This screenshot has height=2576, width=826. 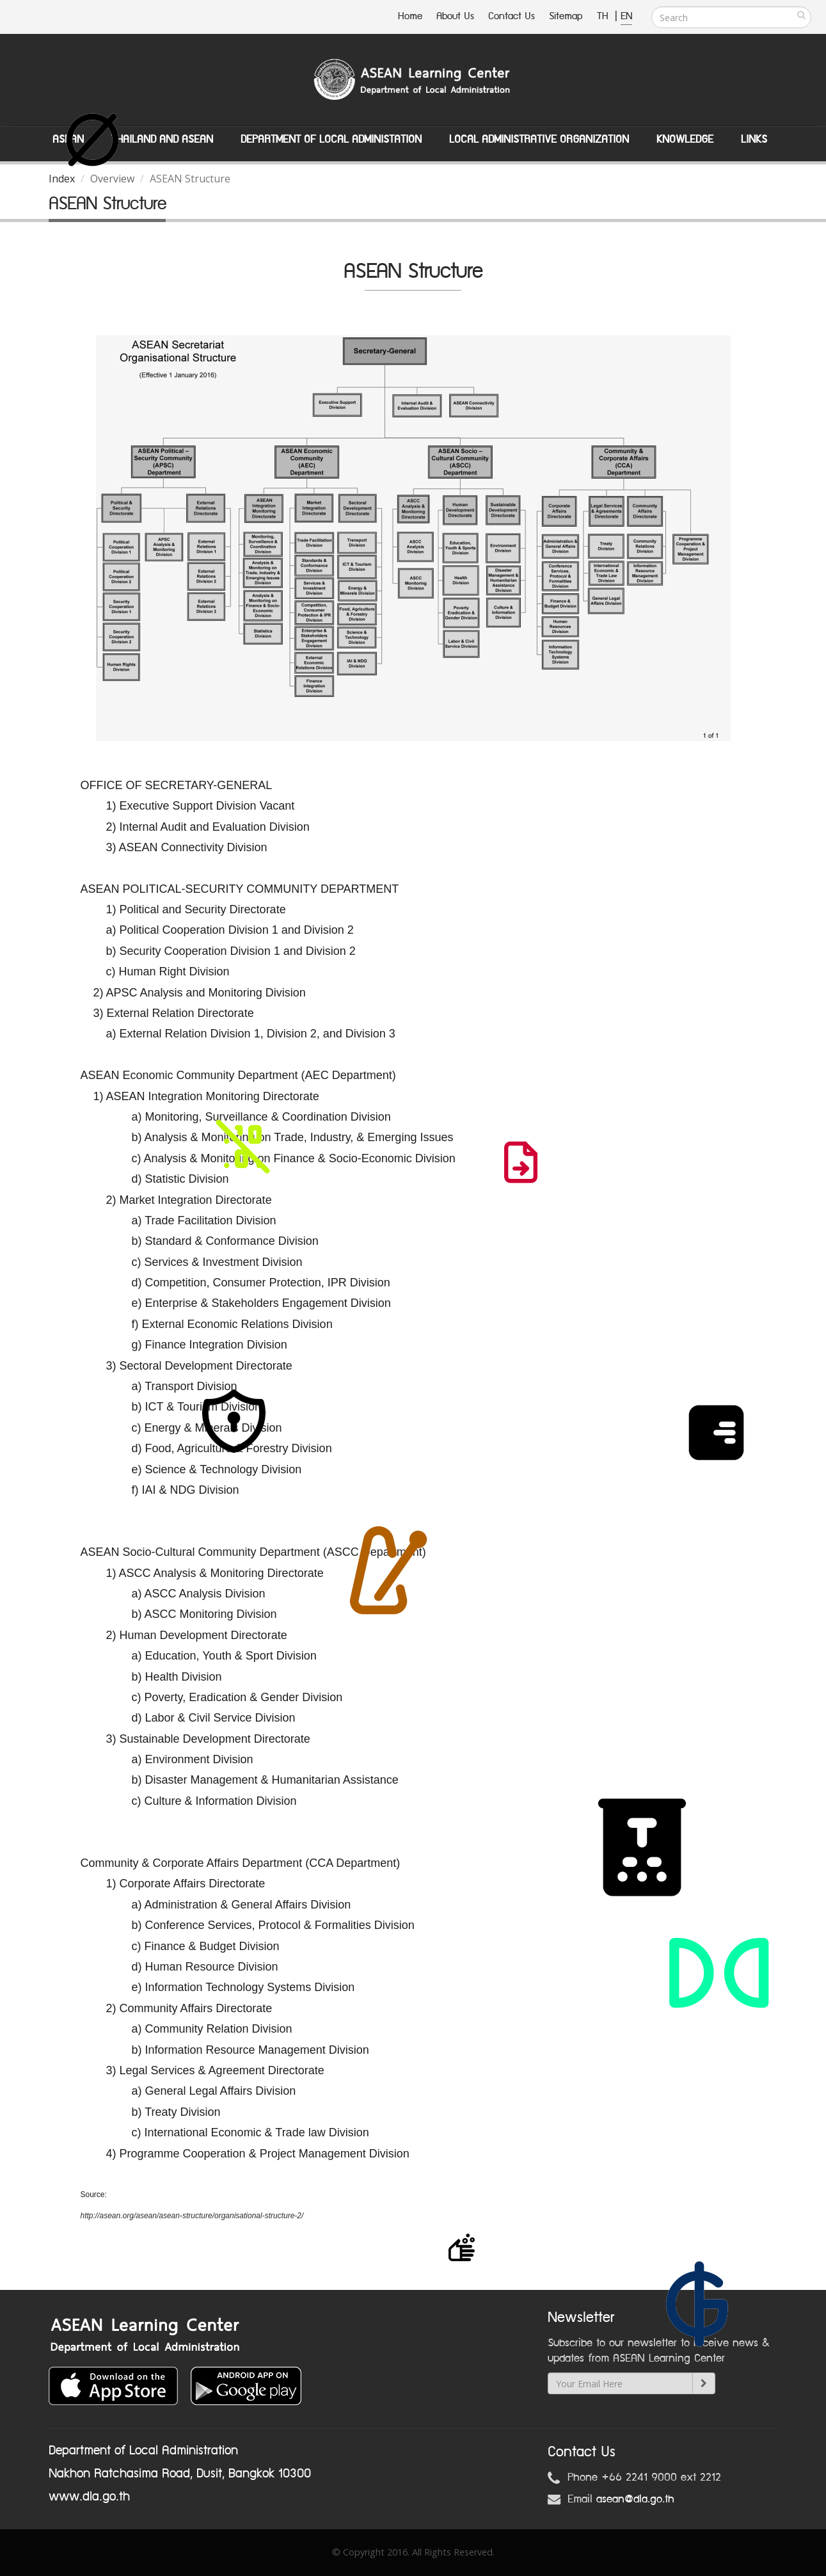 I want to click on indicates an empty or null value, so click(x=92, y=140).